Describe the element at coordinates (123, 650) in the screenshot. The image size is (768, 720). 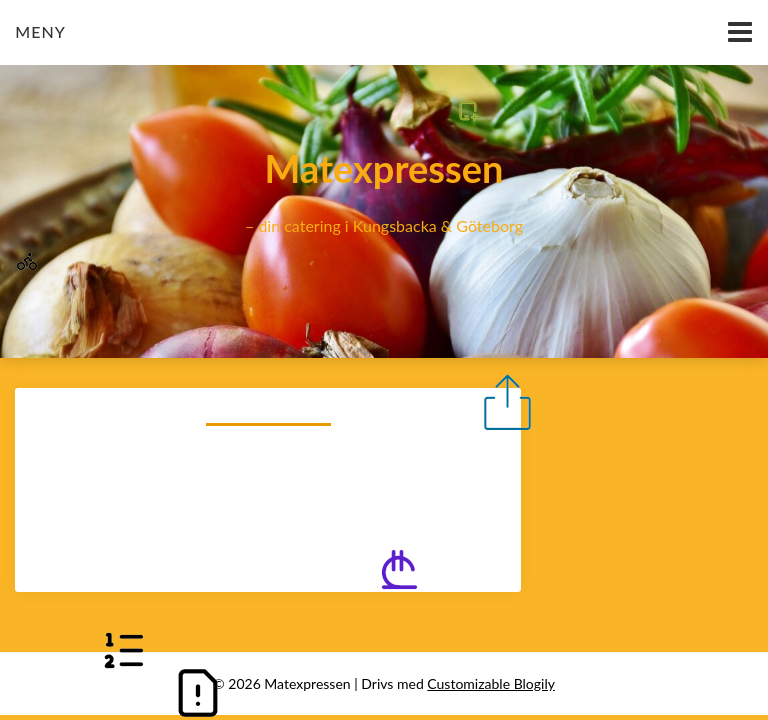
I see `create a numbered list` at that location.